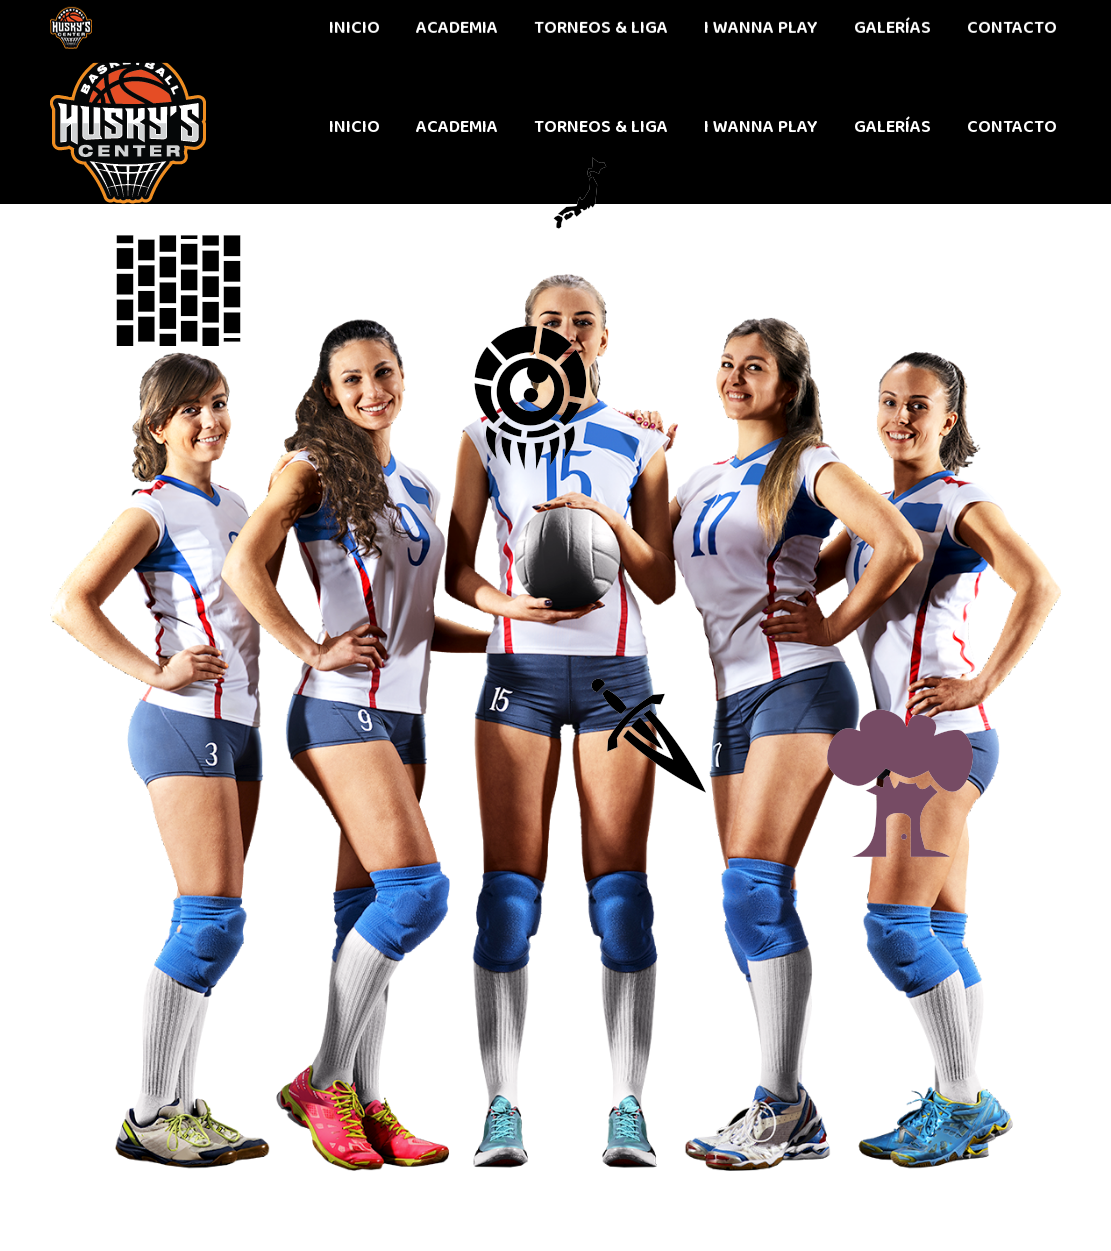 This screenshot has height=1251, width=1111. What do you see at coordinates (178, 288) in the screenshot?
I see `view half-year calendar overview` at bounding box center [178, 288].